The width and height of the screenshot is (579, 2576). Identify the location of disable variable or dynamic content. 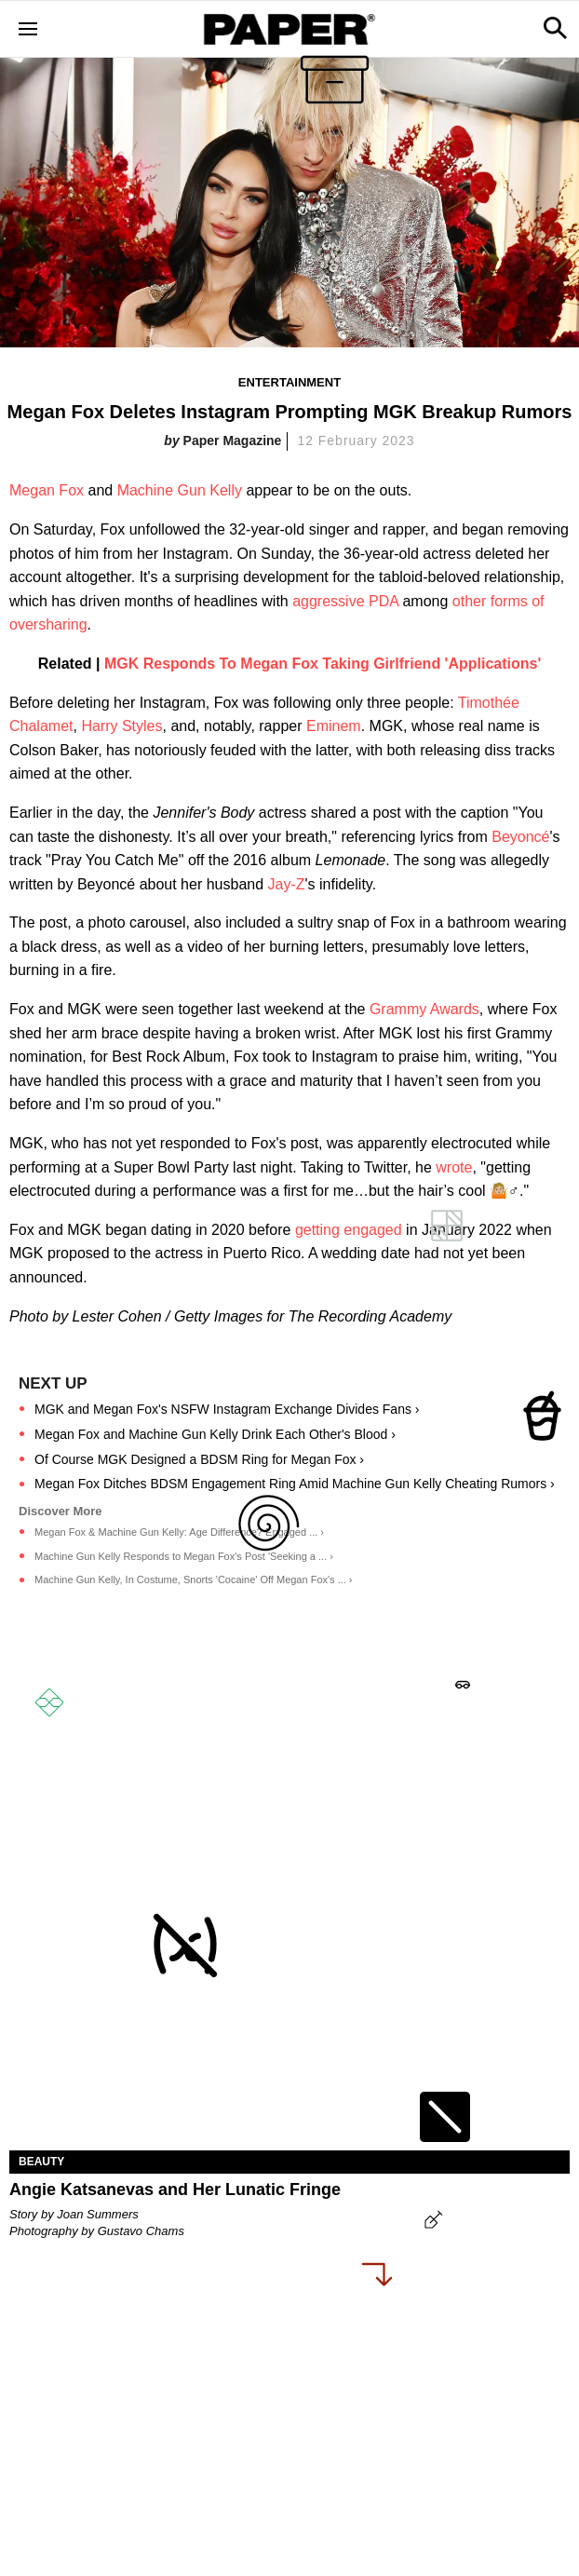
(185, 1946).